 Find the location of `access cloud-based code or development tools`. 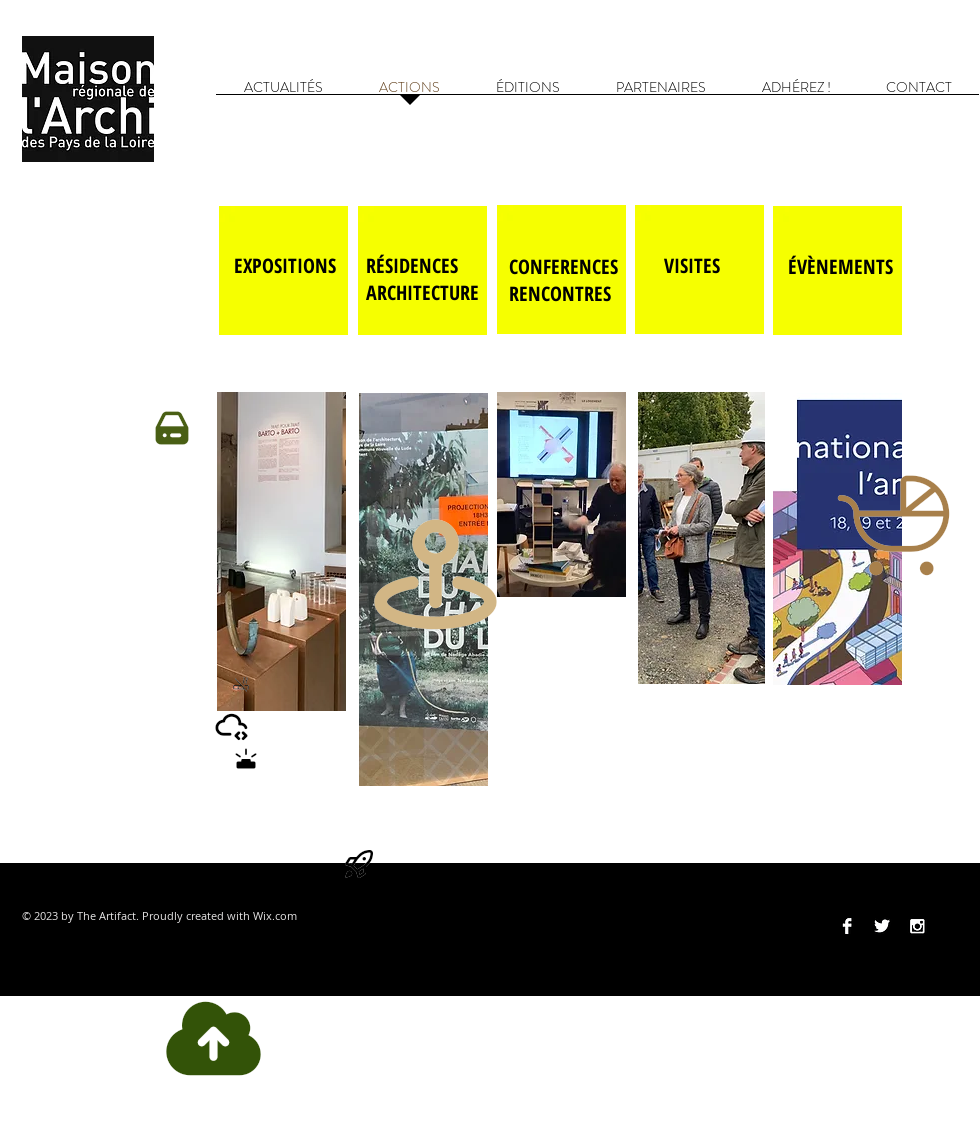

access cloud-based code or development tools is located at coordinates (231, 725).